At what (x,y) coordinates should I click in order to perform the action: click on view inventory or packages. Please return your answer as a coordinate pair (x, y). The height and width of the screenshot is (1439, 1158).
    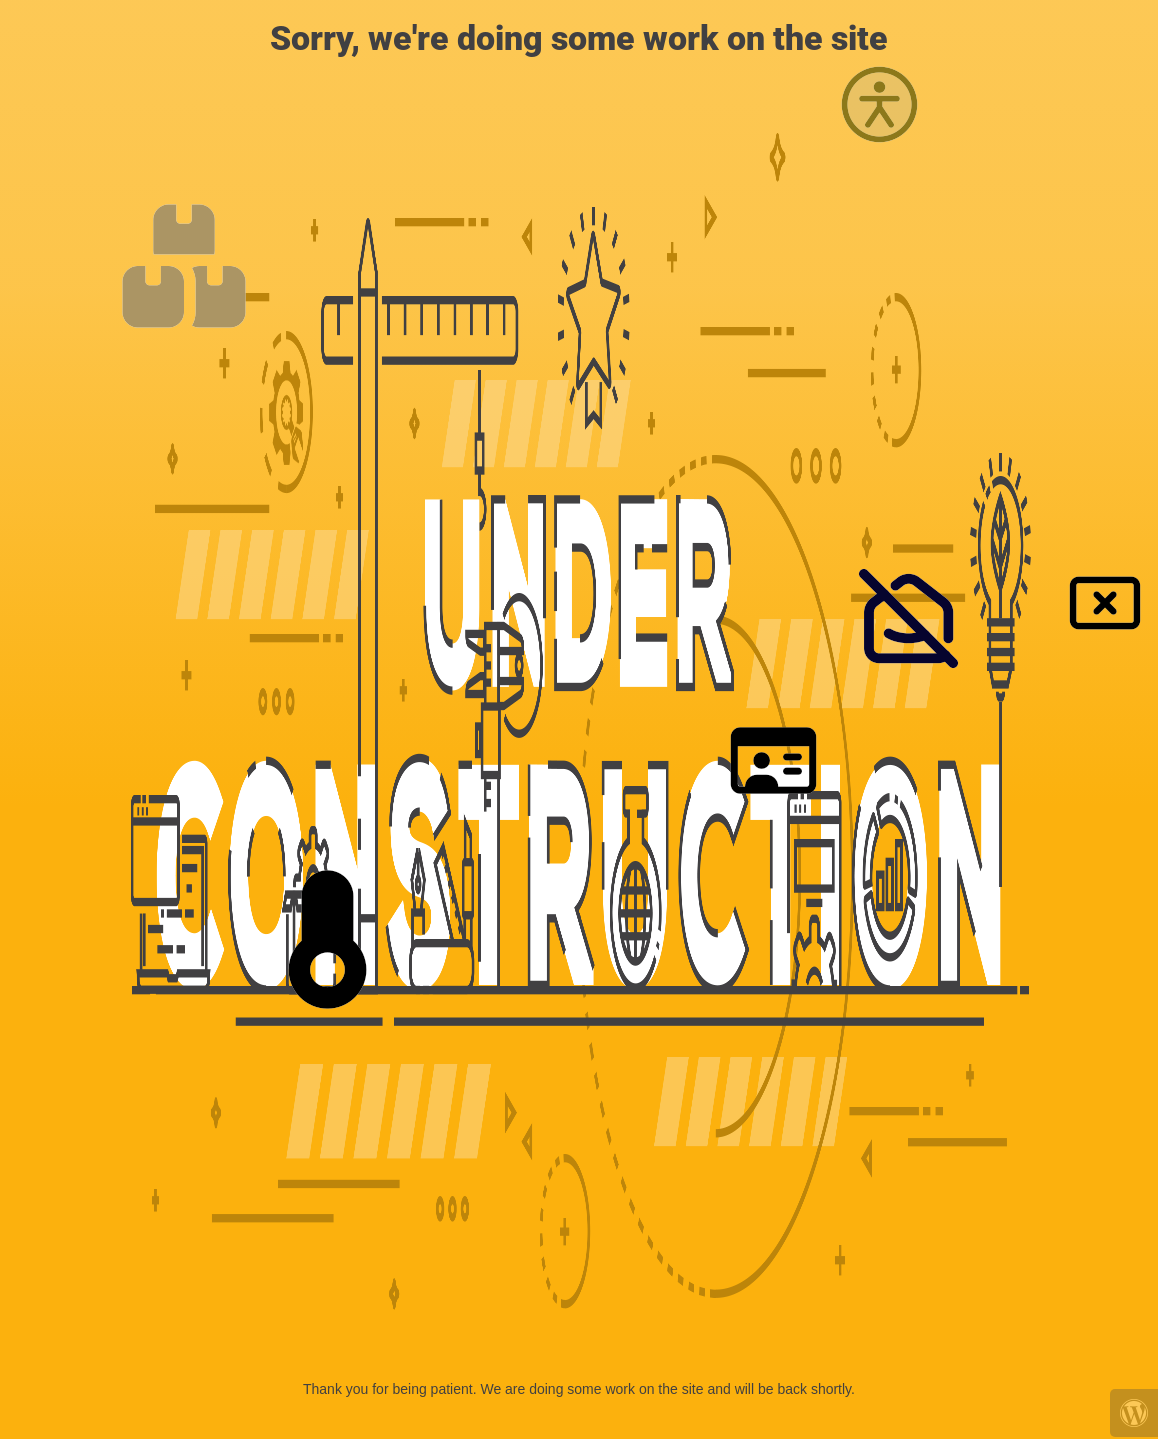
    Looking at the image, I should click on (184, 266).